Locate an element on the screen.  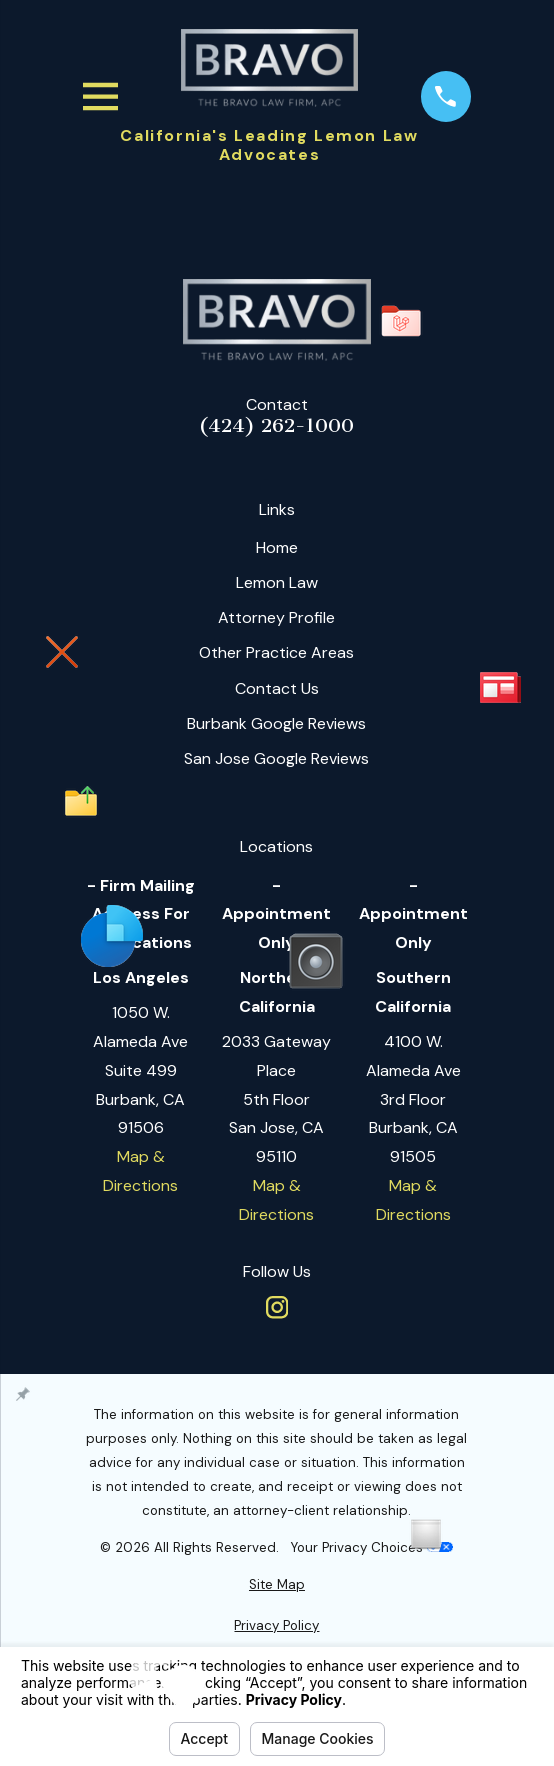
laravel project folder is located at coordinates (401, 322).